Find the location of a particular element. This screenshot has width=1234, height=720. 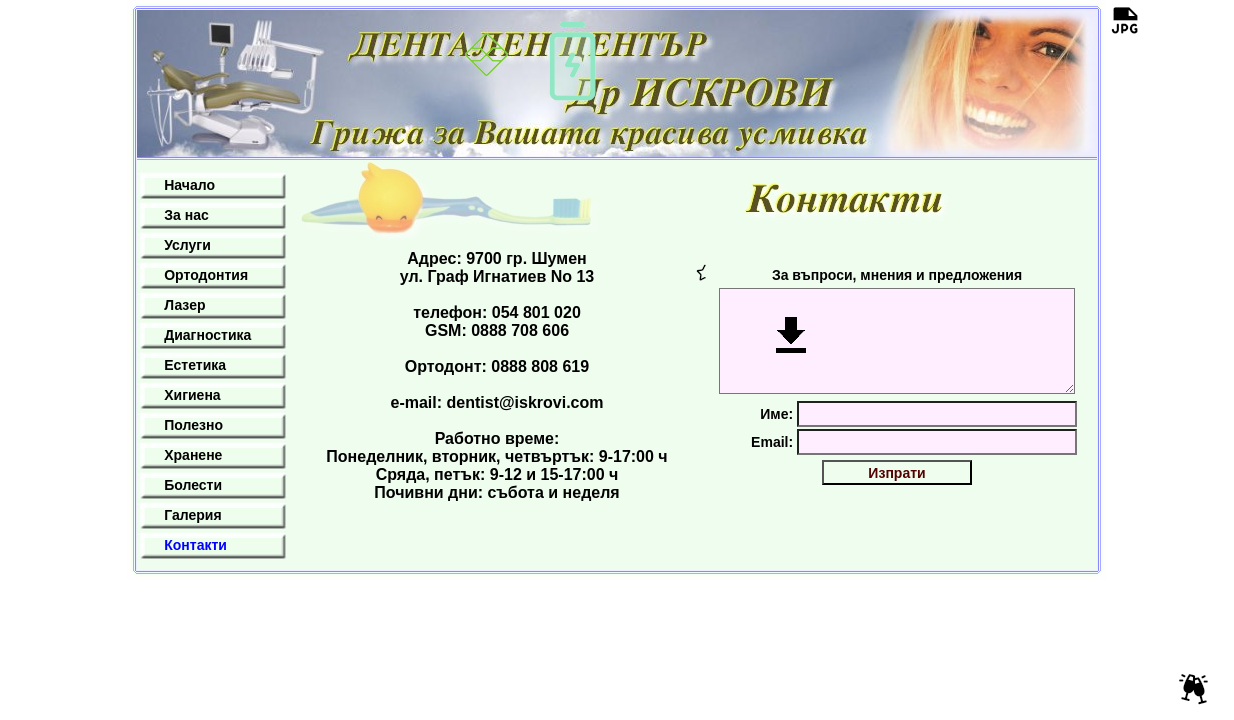

view or open a JPG image file is located at coordinates (1125, 21).